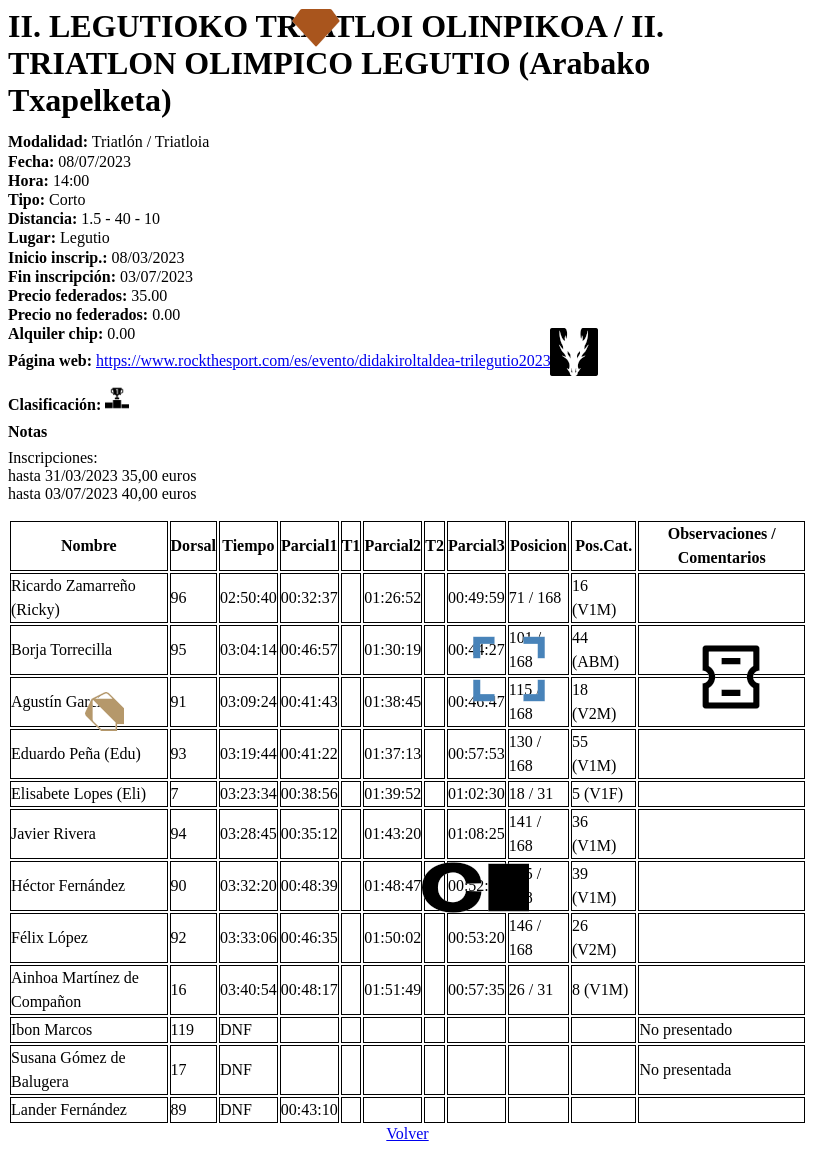  What do you see at coordinates (731, 677) in the screenshot?
I see `view available coupons or discounts` at bounding box center [731, 677].